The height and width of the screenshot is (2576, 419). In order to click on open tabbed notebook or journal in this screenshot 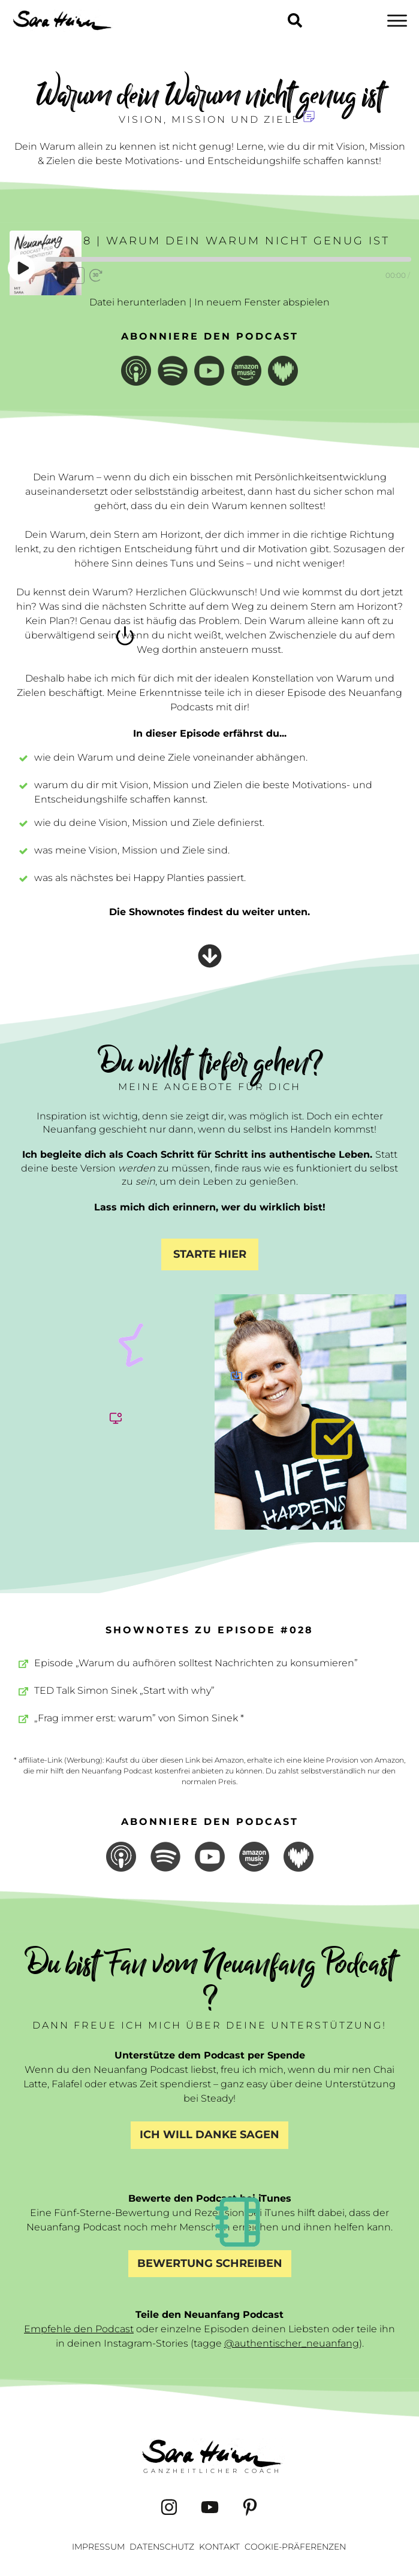, I will do `click(240, 2222)`.